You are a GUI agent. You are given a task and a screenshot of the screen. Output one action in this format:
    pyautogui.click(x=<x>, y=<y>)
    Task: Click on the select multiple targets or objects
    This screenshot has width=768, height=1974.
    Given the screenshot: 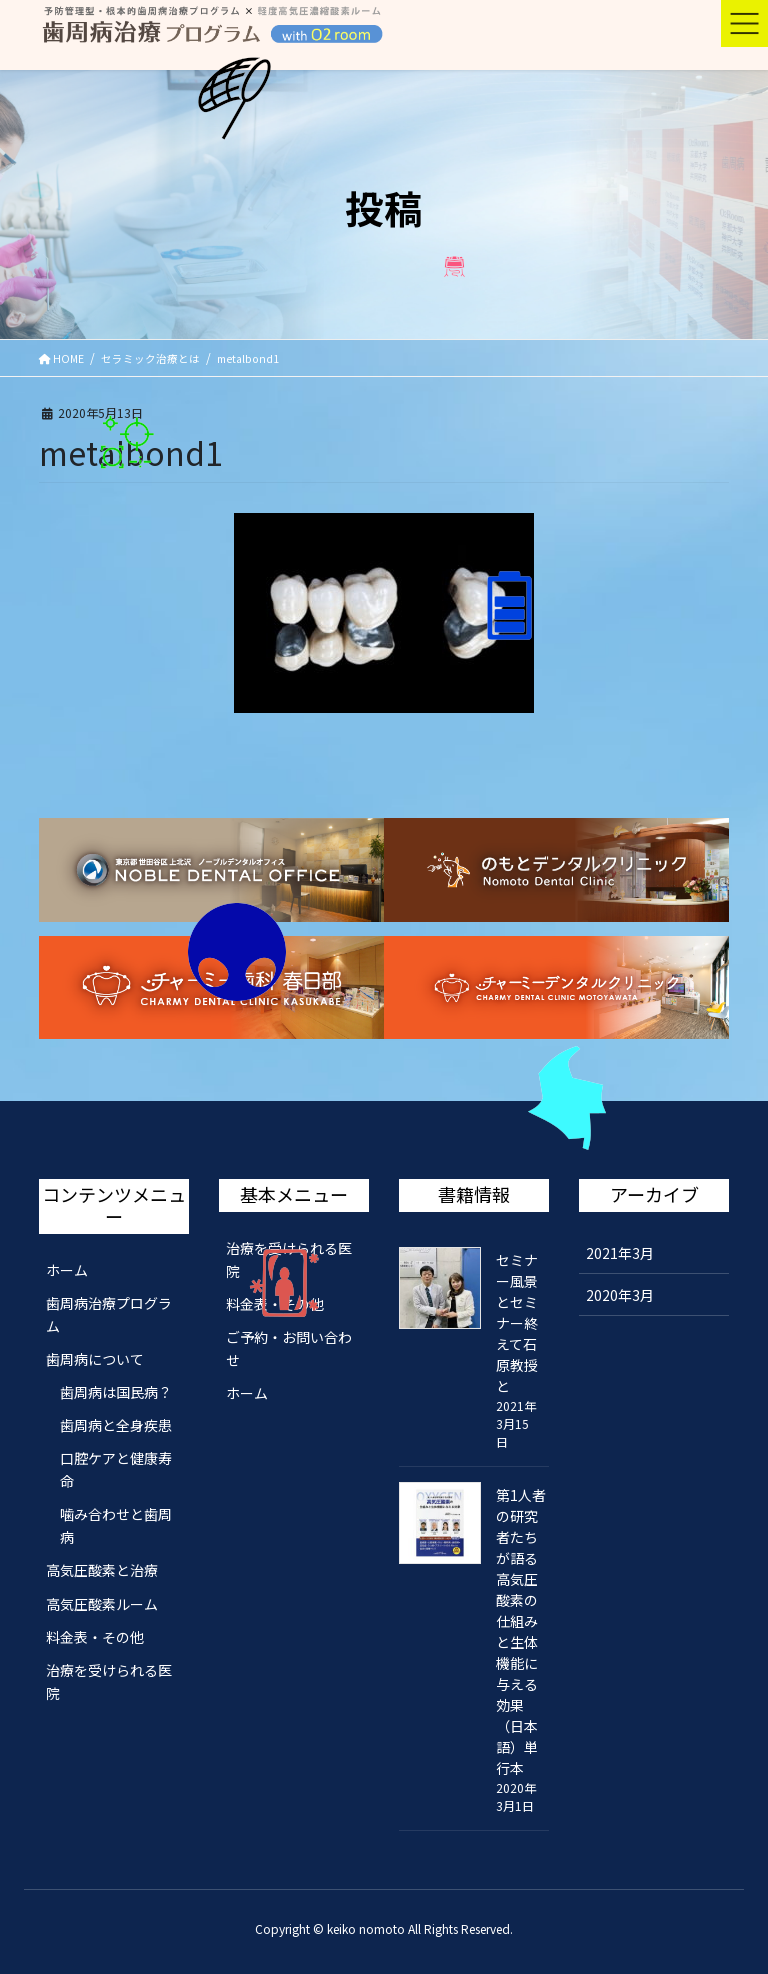 What is the action you would take?
    pyautogui.click(x=126, y=442)
    